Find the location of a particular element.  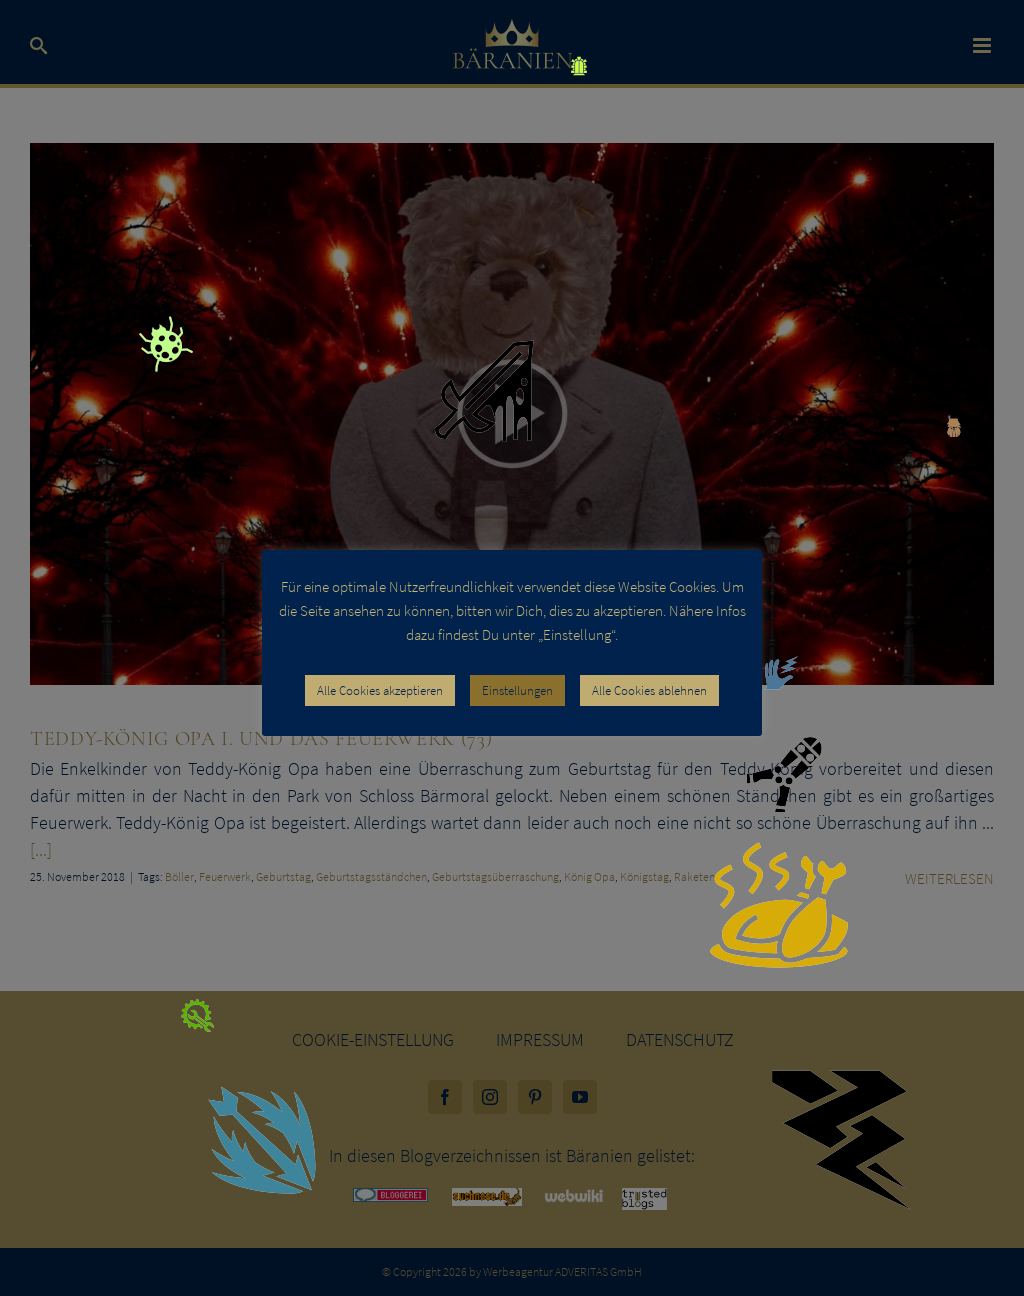

view roasted chicken recipe is located at coordinates (779, 905).